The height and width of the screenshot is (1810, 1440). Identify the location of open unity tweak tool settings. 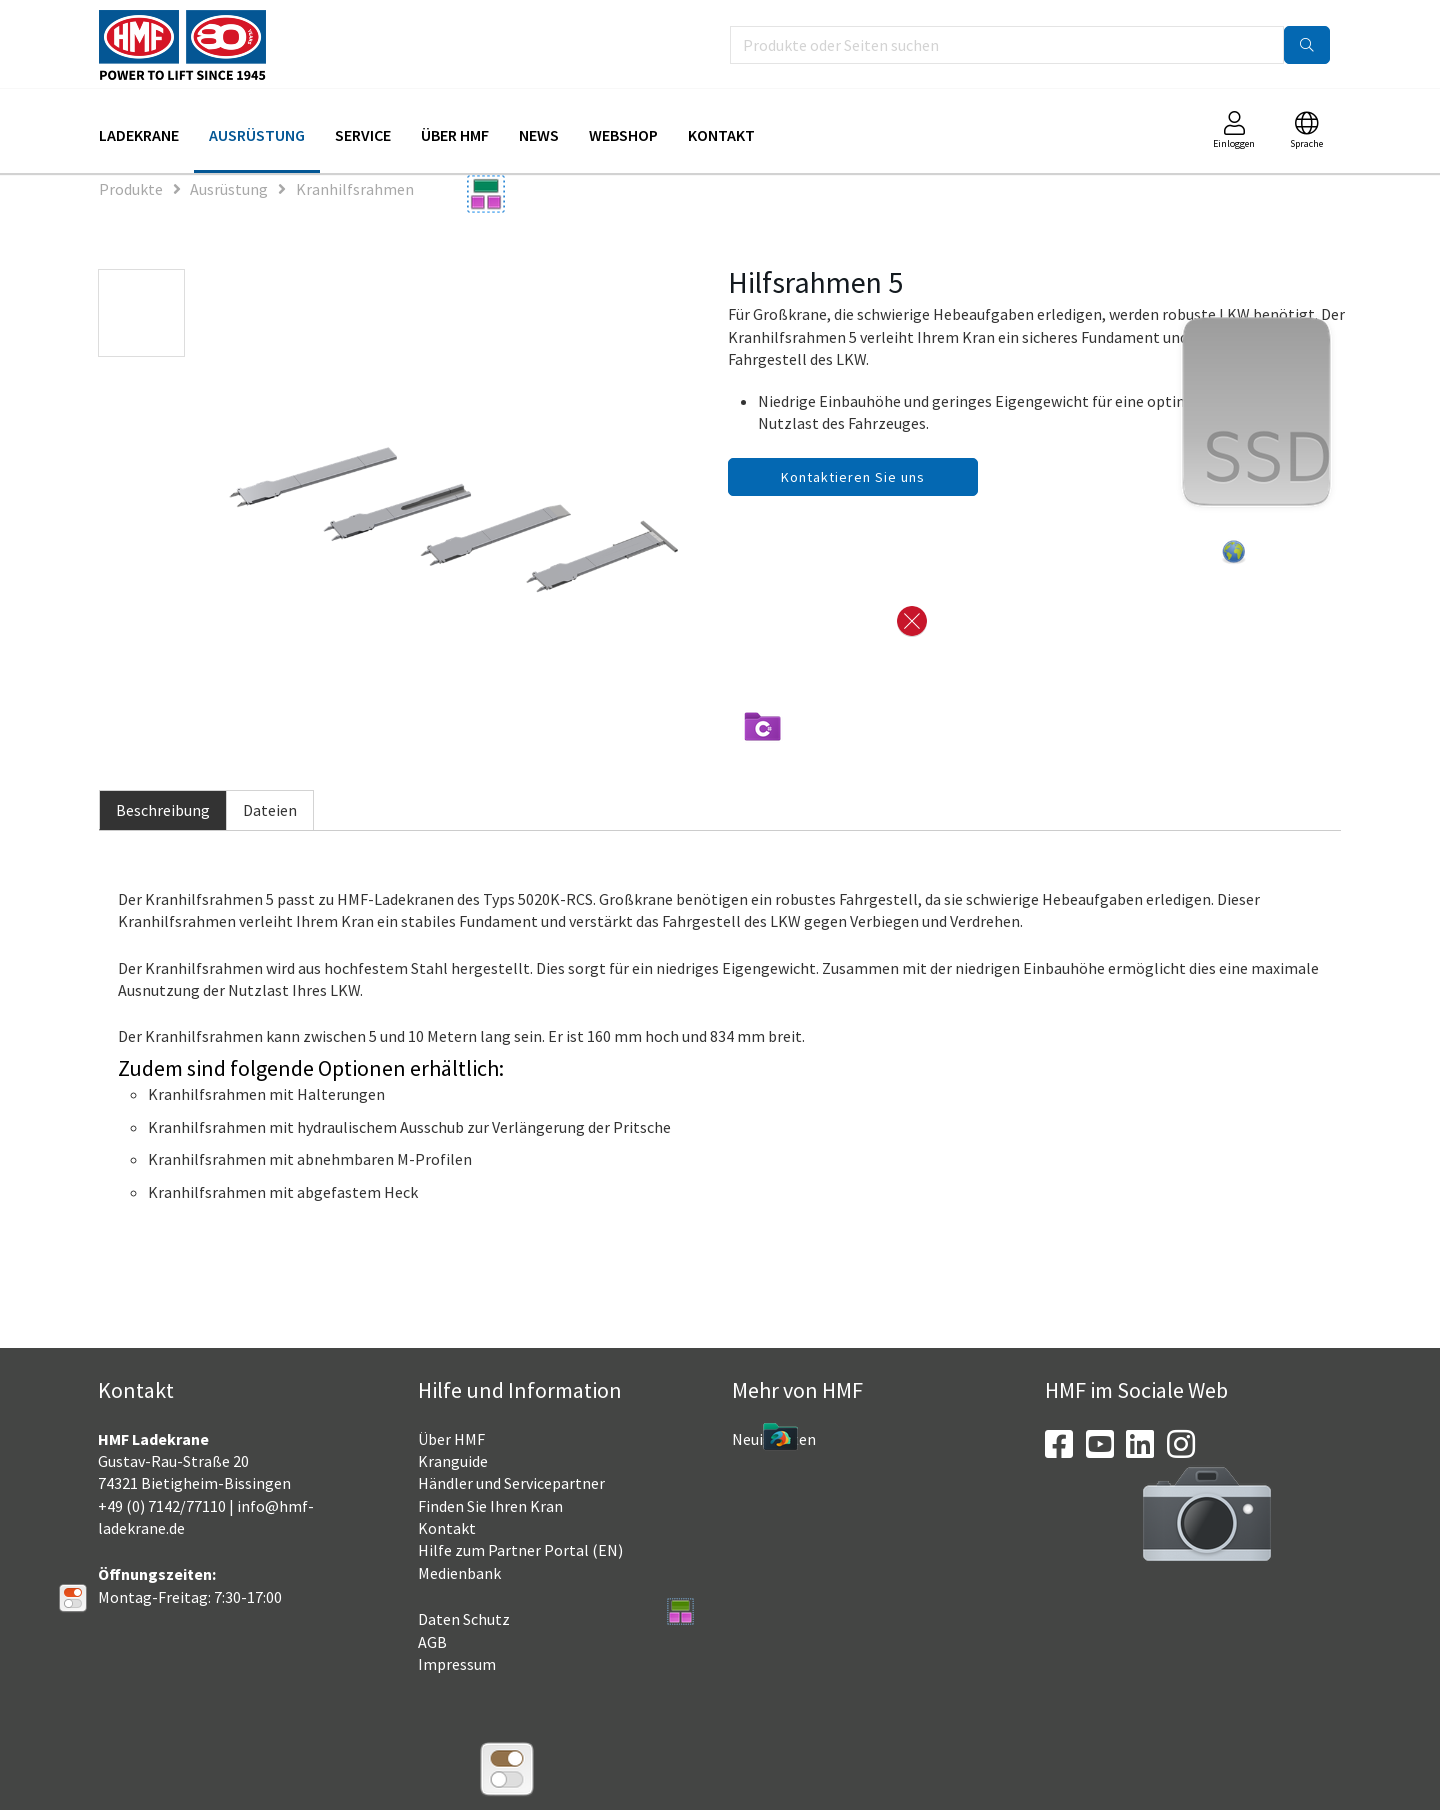
(73, 1598).